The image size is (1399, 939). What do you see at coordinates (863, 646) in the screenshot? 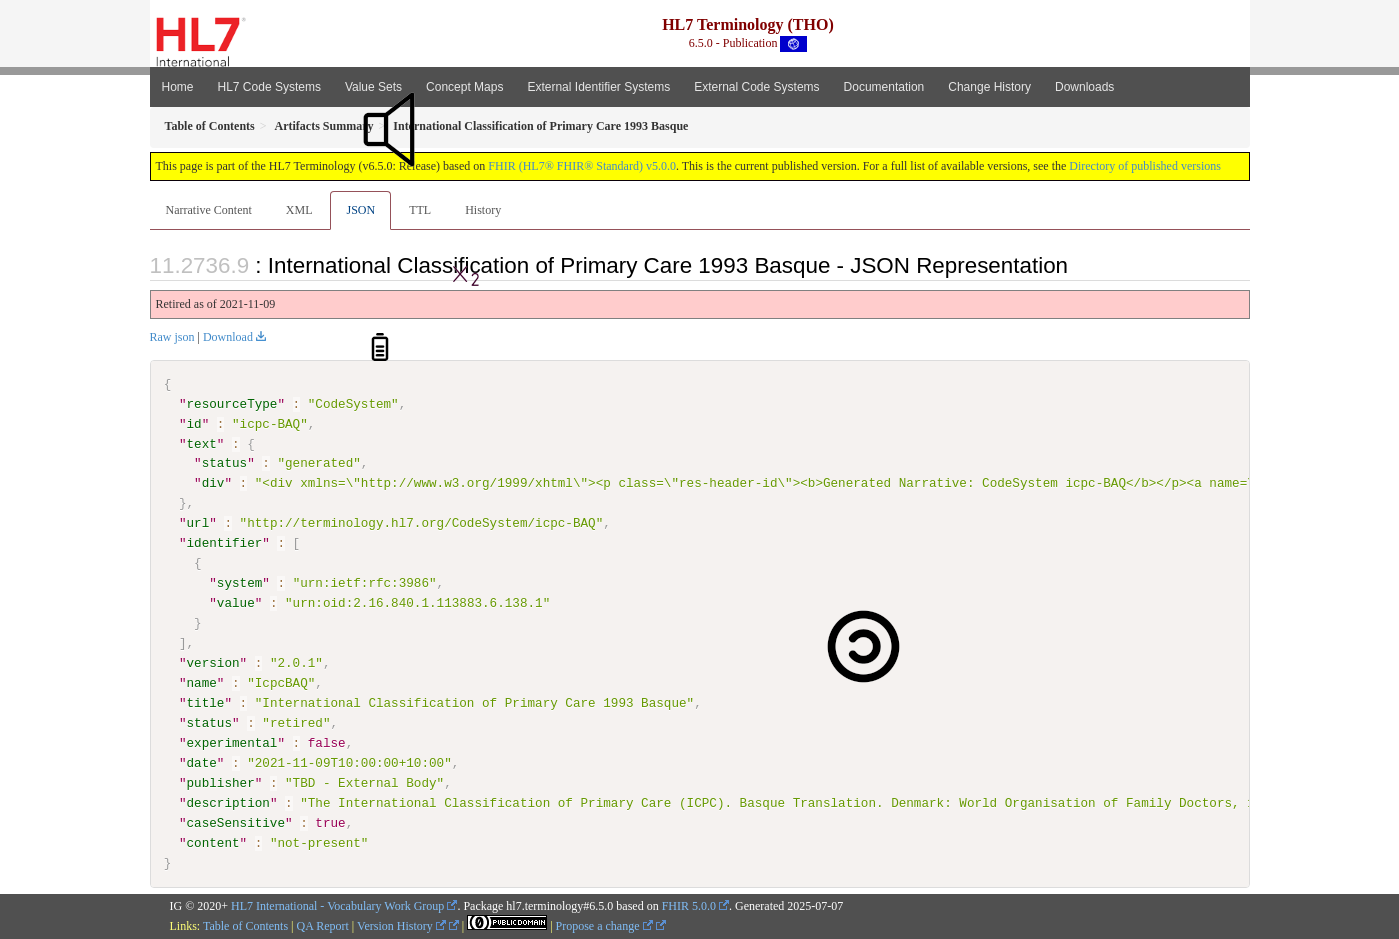
I see `indicates copyleft licensing status` at bounding box center [863, 646].